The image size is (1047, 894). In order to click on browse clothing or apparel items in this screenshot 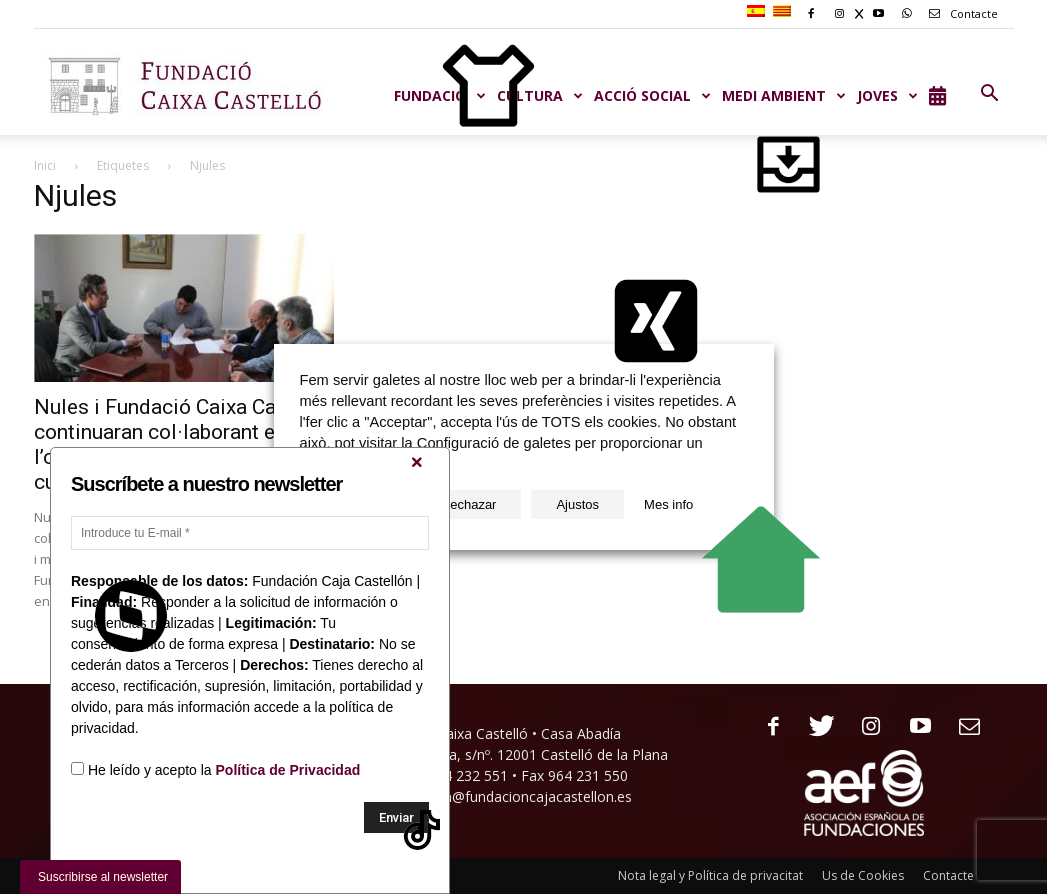, I will do `click(488, 85)`.